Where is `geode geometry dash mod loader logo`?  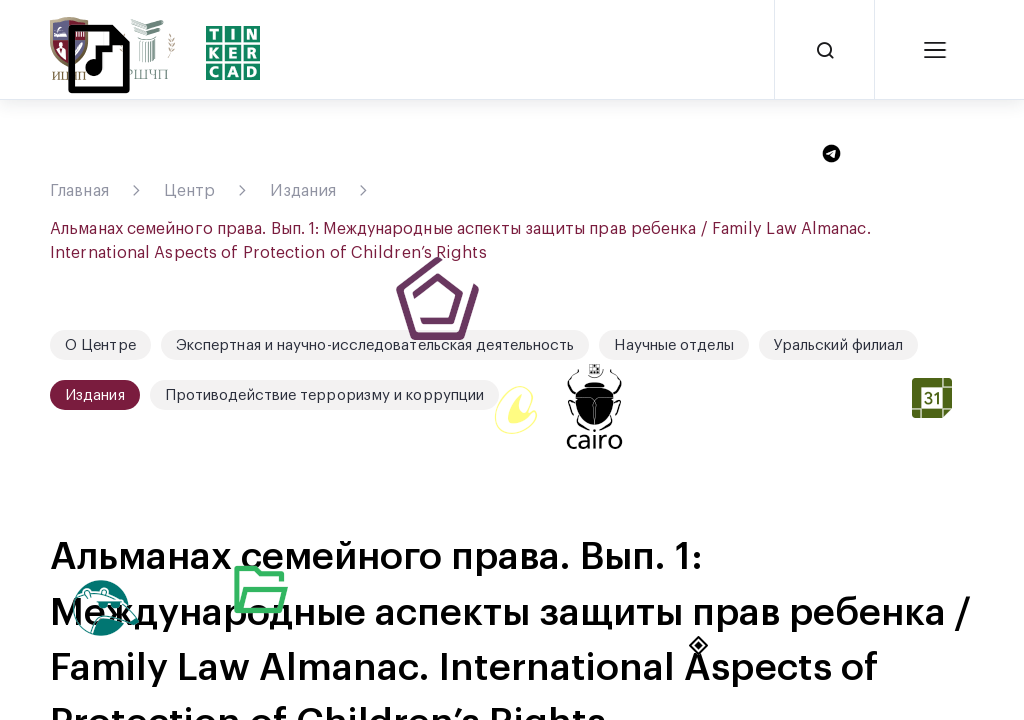
geode geometry dash mod loader logo is located at coordinates (437, 298).